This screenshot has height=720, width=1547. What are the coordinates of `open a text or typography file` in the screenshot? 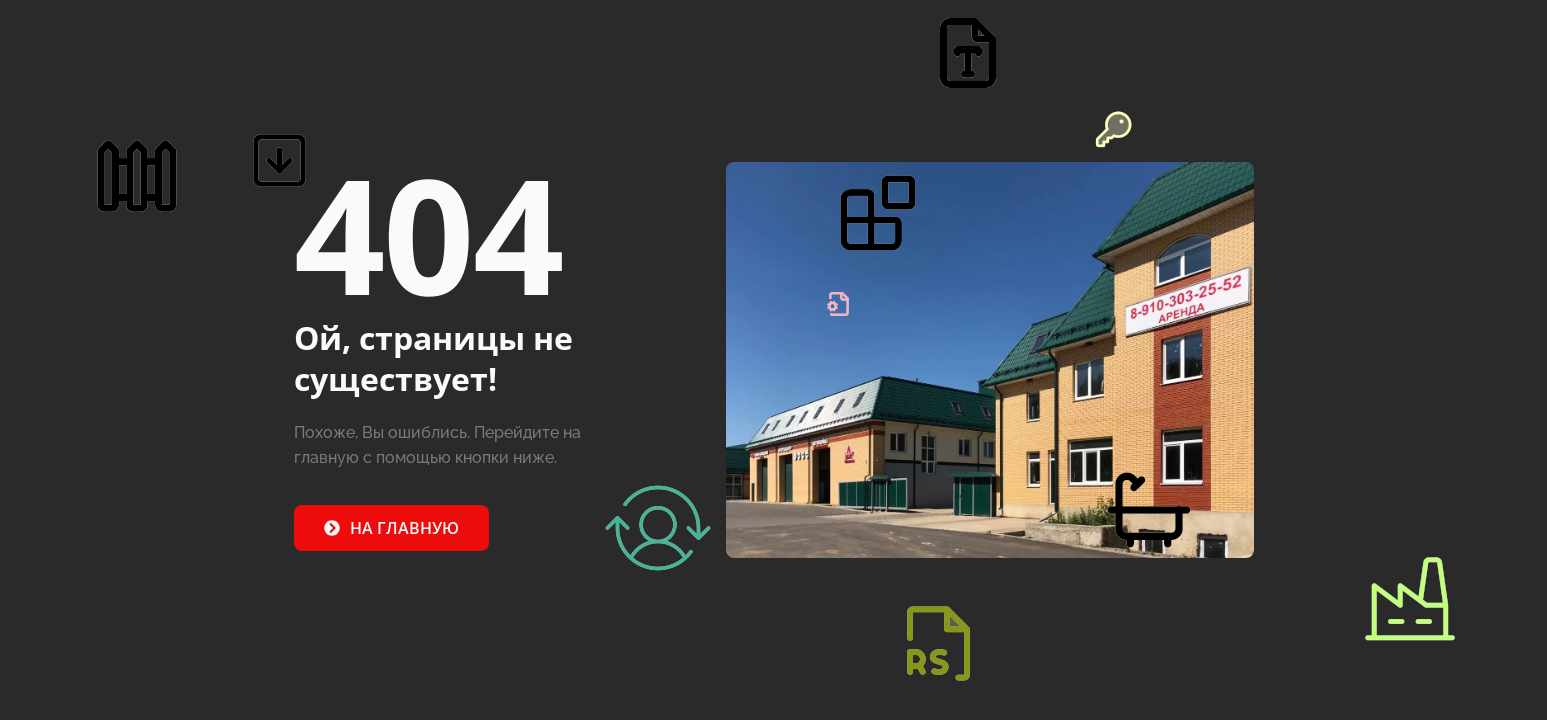 It's located at (968, 53).